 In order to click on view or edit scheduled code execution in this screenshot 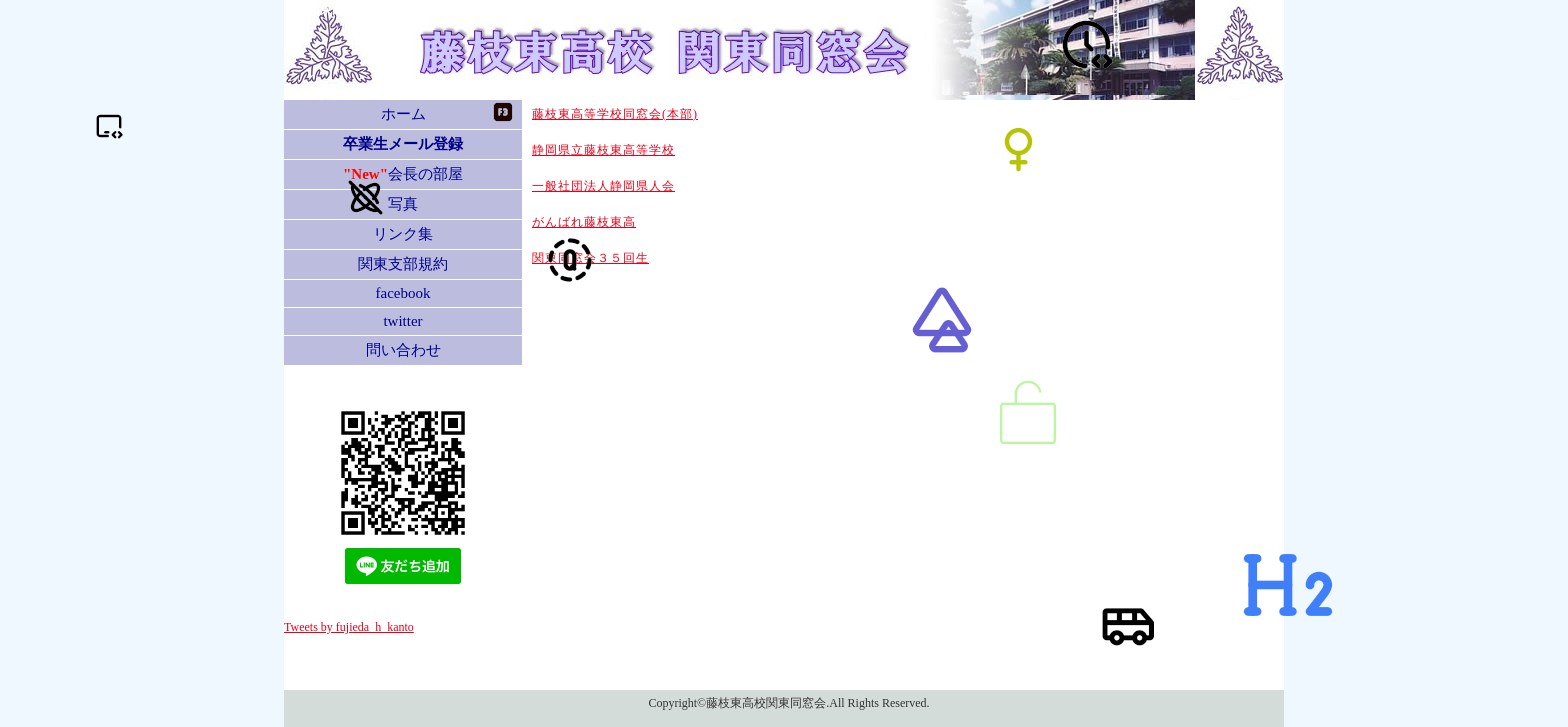, I will do `click(1086, 44)`.